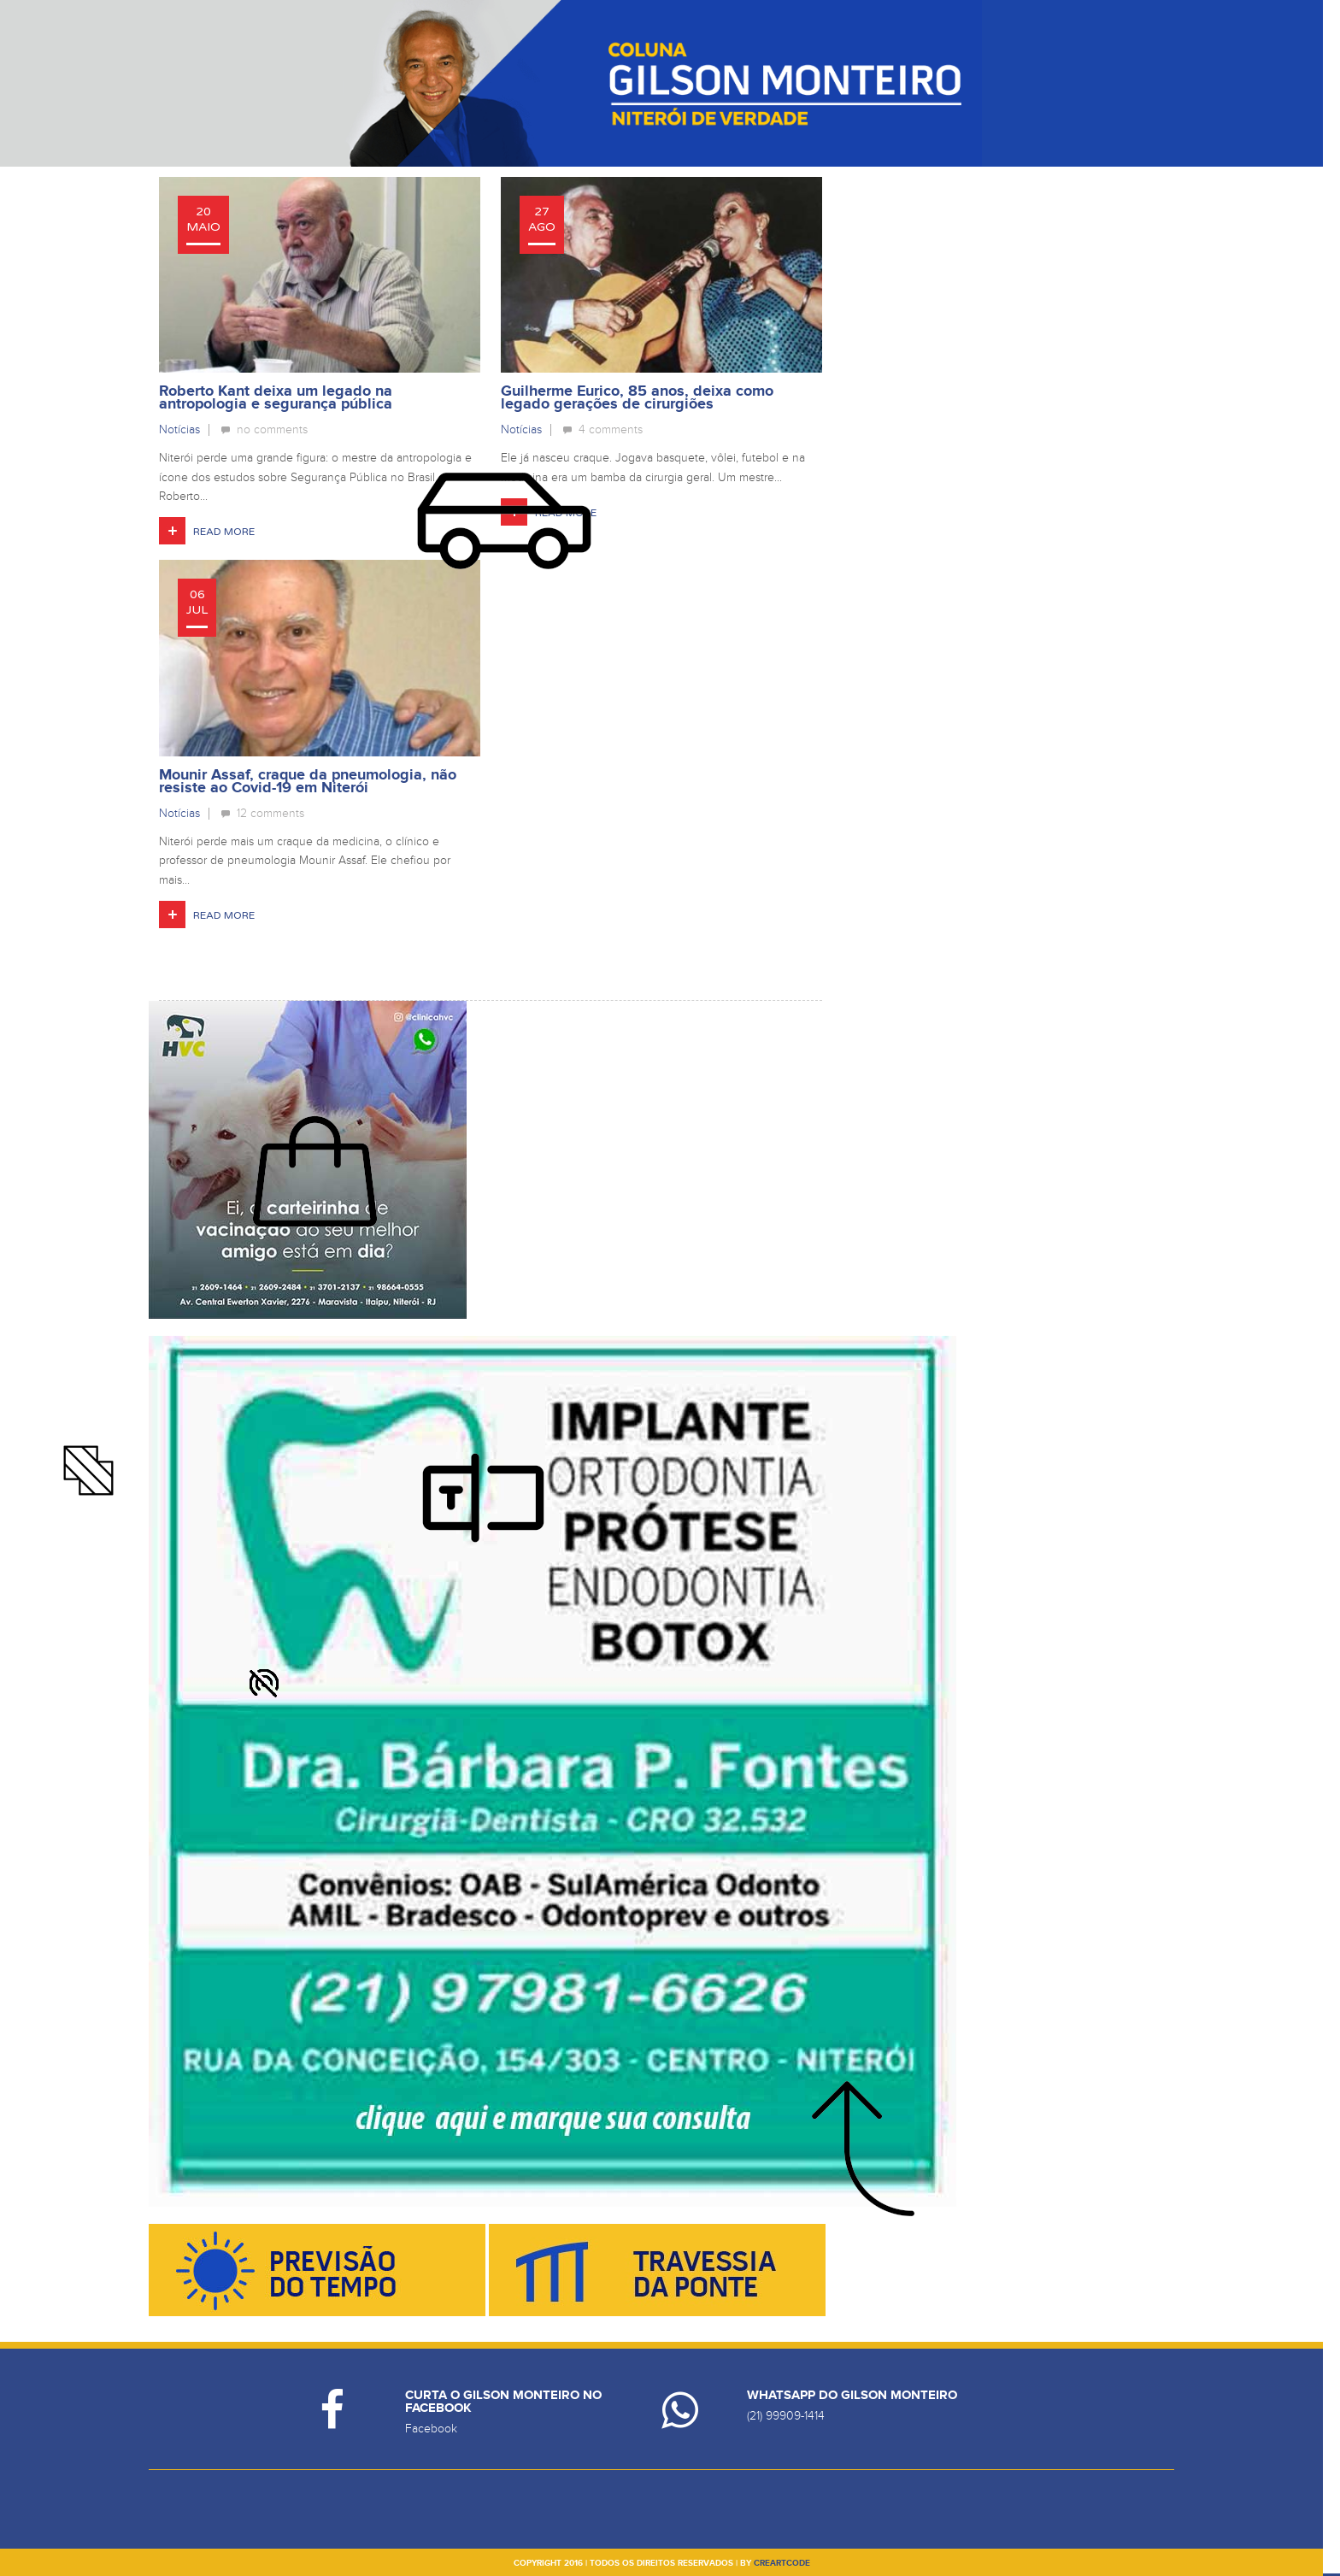 Image resolution: width=1340 pixels, height=2576 pixels. Describe the element at coordinates (863, 2149) in the screenshot. I see `go back and up in navigation hierarchy` at that location.